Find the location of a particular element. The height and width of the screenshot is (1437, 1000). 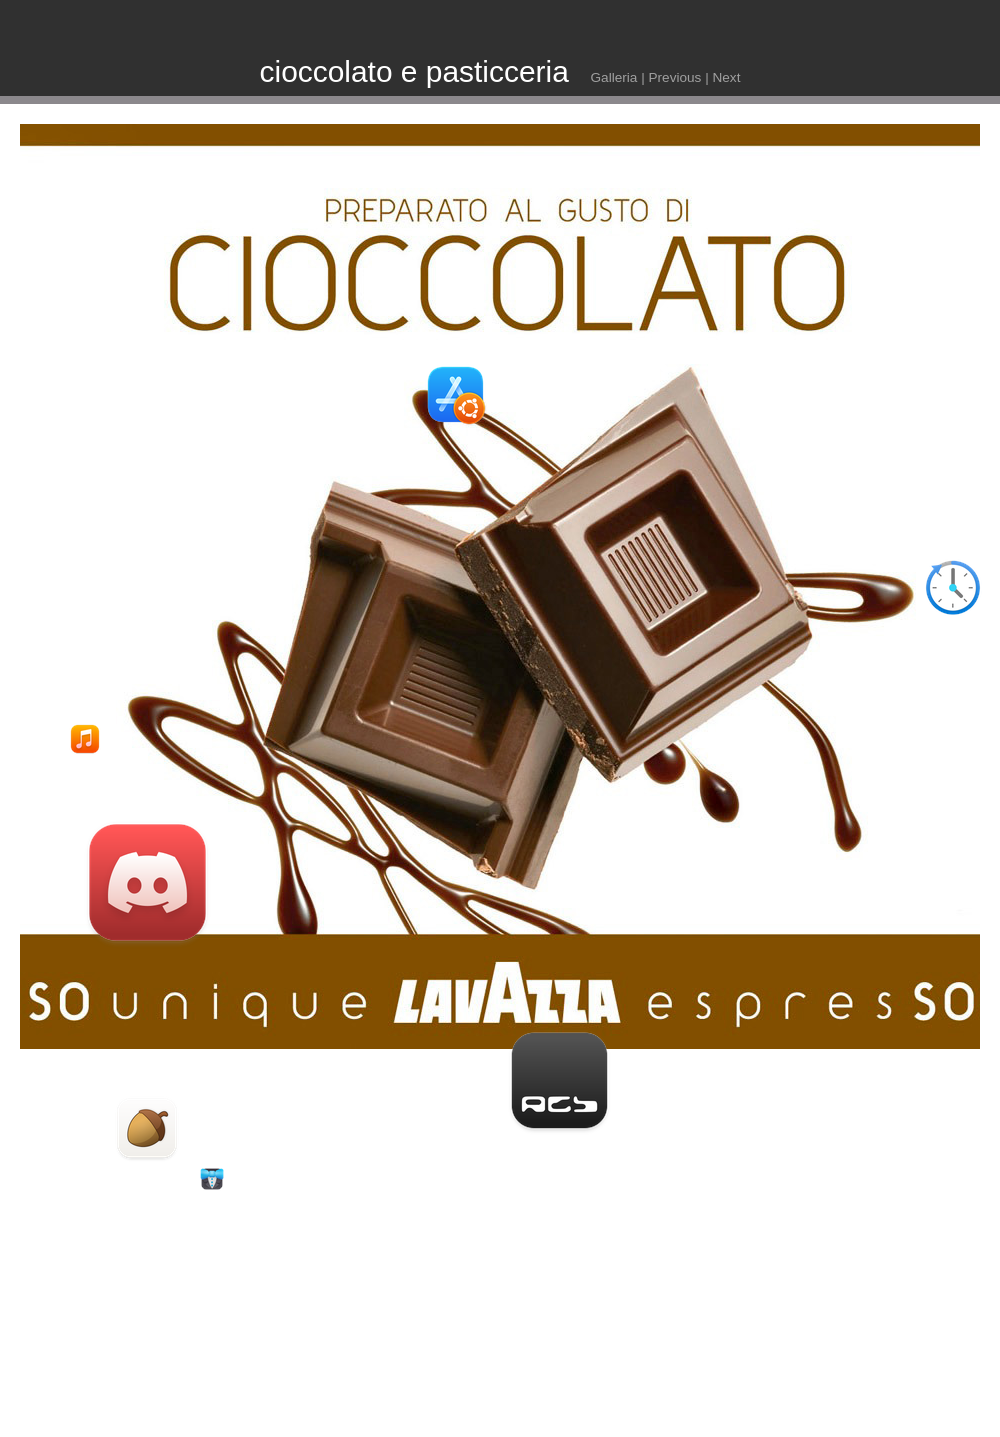

open lightcord messaging app is located at coordinates (147, 882).